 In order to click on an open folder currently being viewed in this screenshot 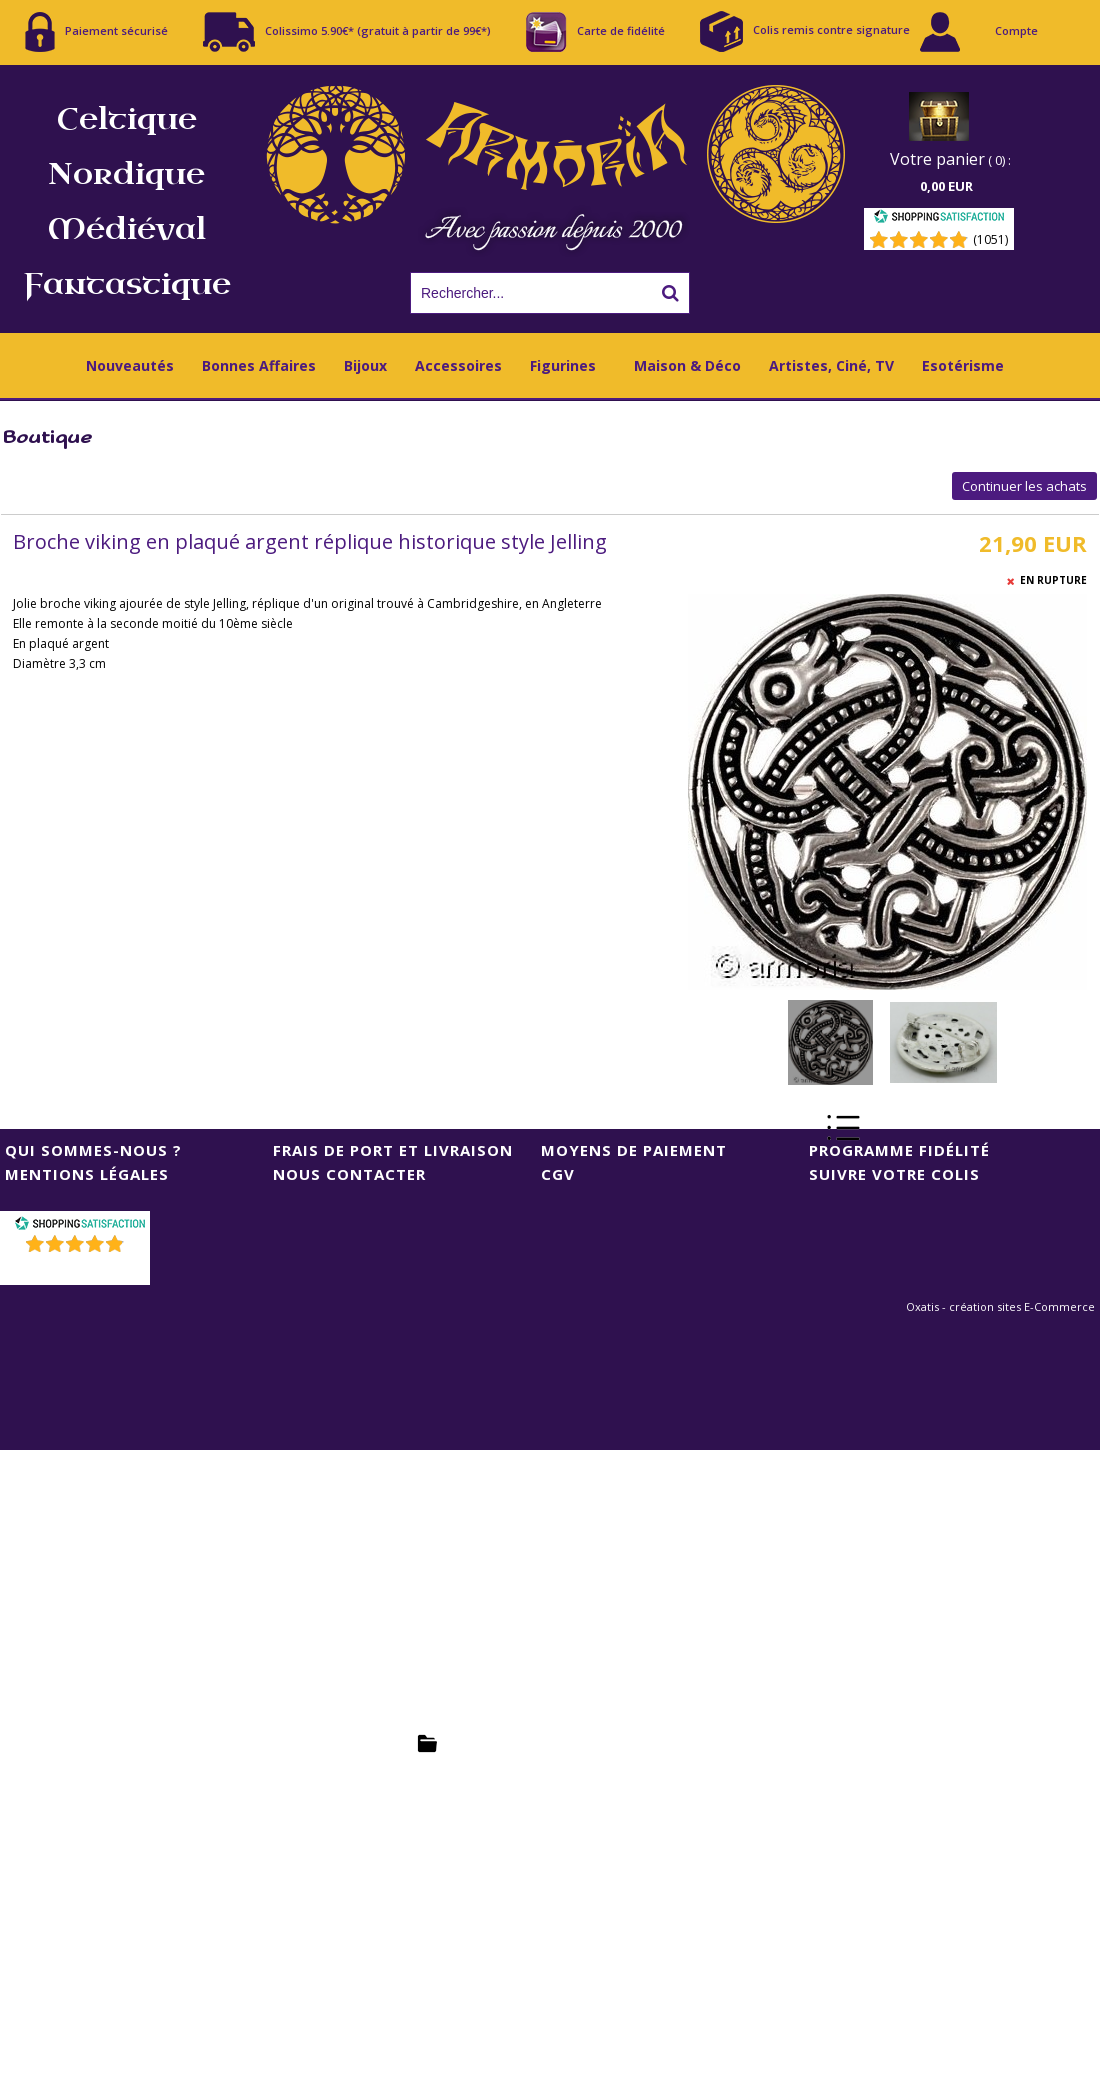, I will do `click(427, 1743)`.